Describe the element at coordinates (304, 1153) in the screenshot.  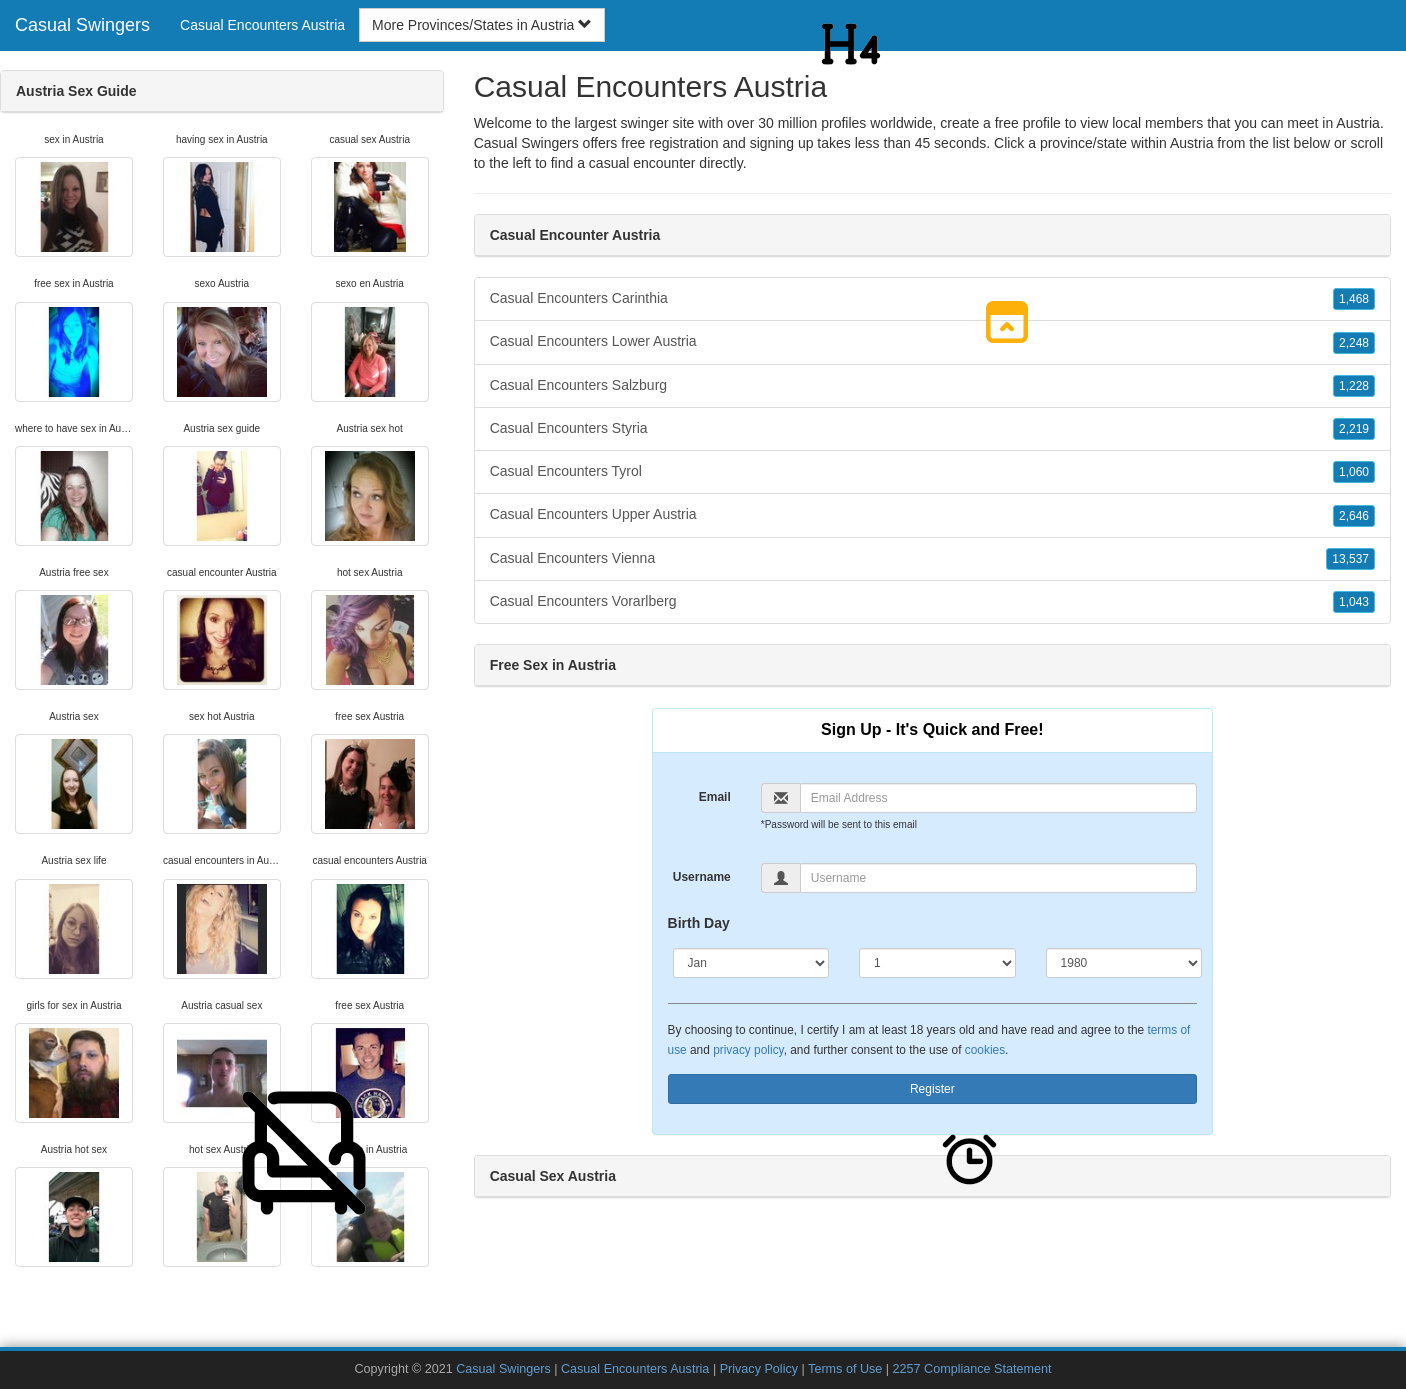
I see `seating unavailable` at that location.